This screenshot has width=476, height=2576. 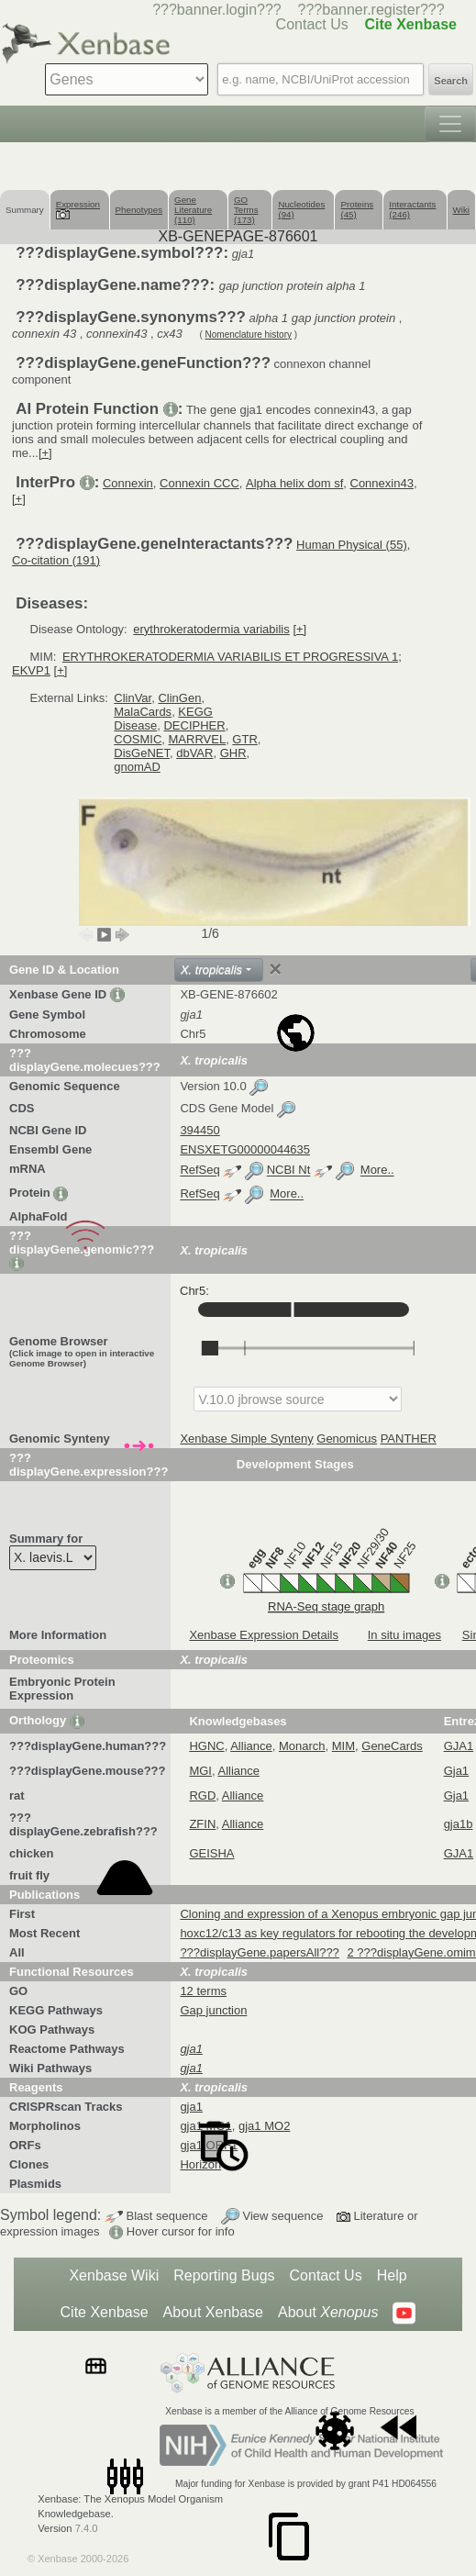 What do you see at coordinates (125, 1878) in the screenshot?
I see `indicates a mound or hill terrain feature` at bounding box center [125, 1878].